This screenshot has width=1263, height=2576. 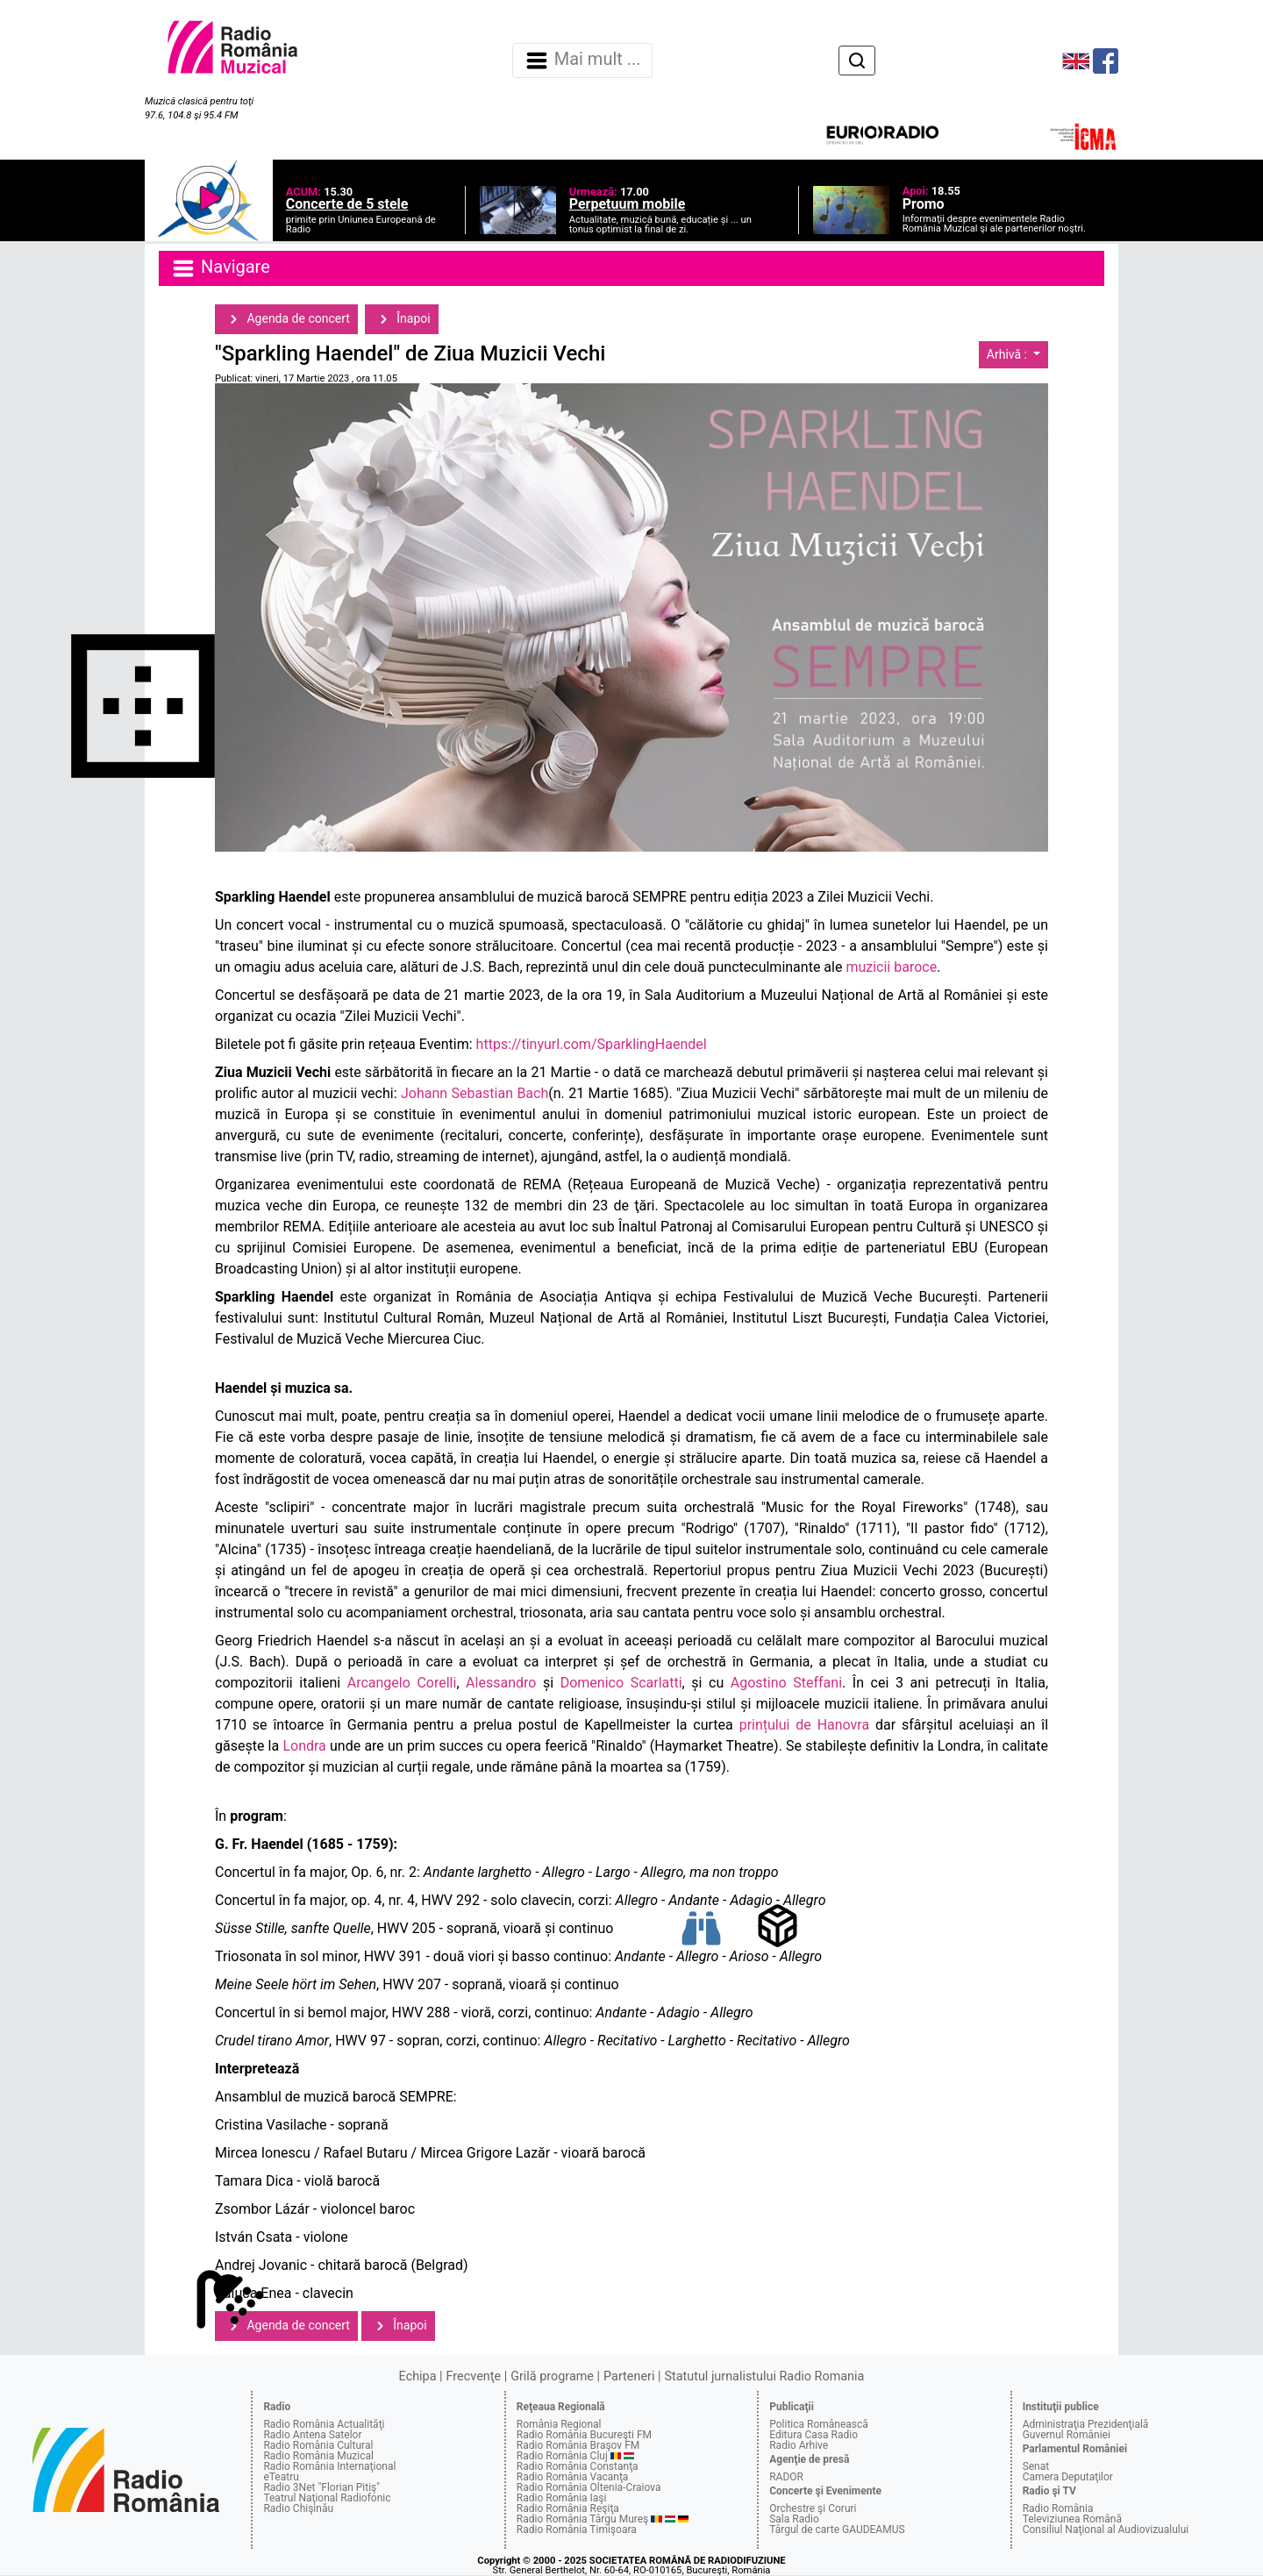 What do you see at coordinates (230, 2299) in the screenshot?
I see `indicates bathroom or shower facilities available` at bounding box center [230, 2299].